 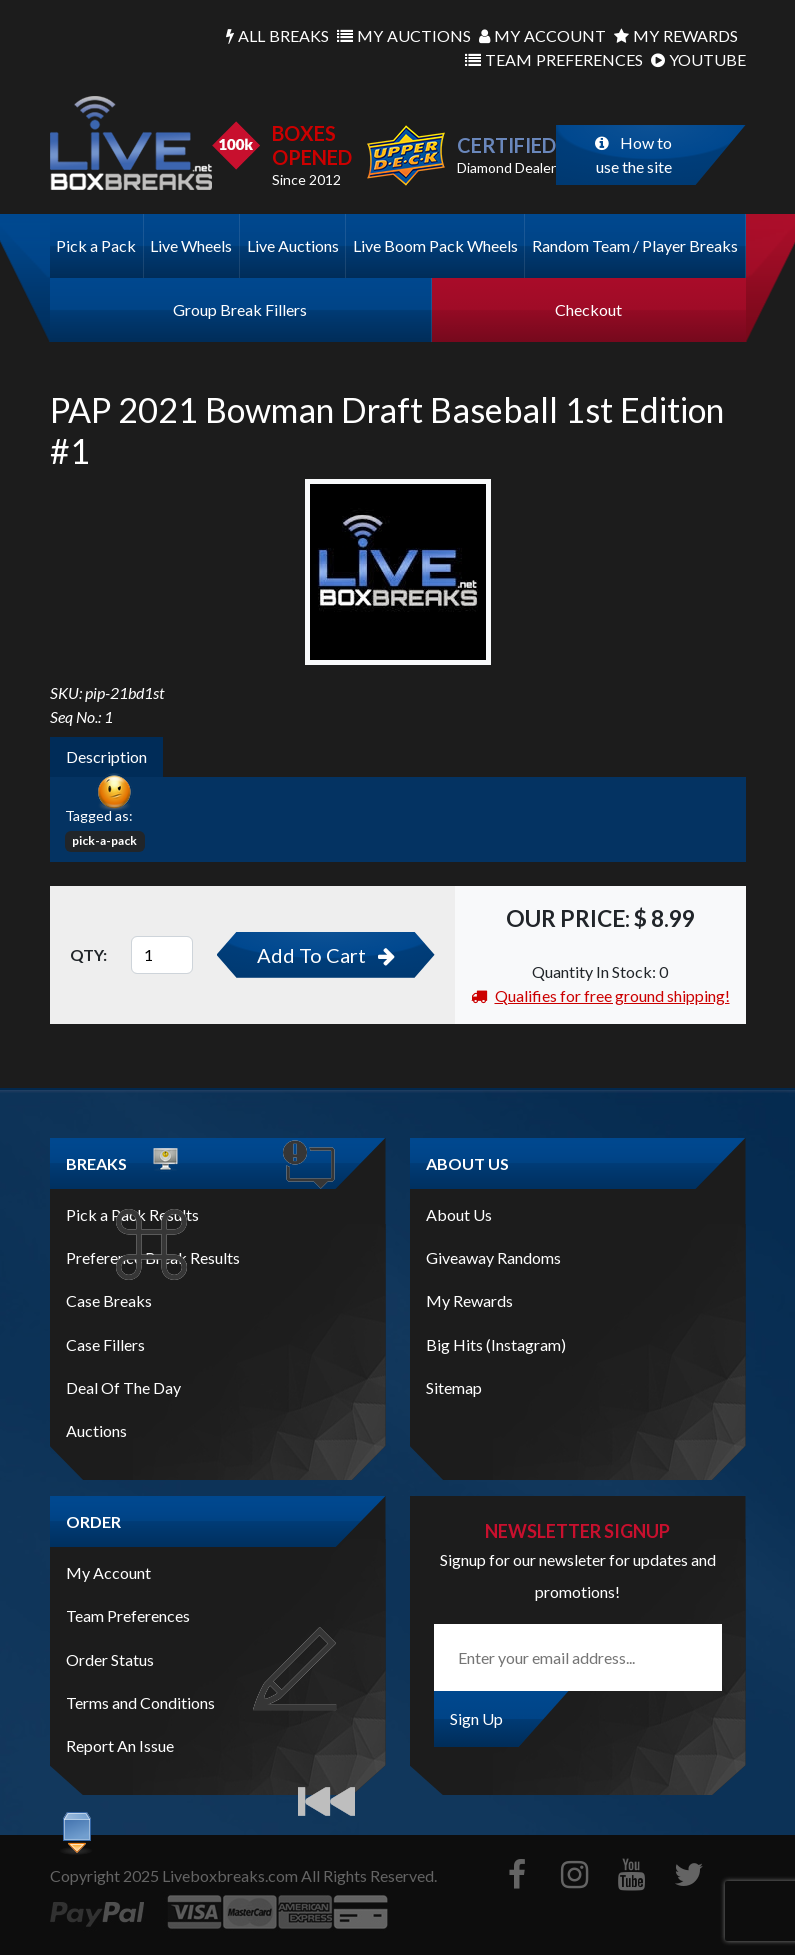 What do you see at coordinates (294, 1668) in the screenshot?
I see `edit app launcher settings` at bounding box center [294, 1668].